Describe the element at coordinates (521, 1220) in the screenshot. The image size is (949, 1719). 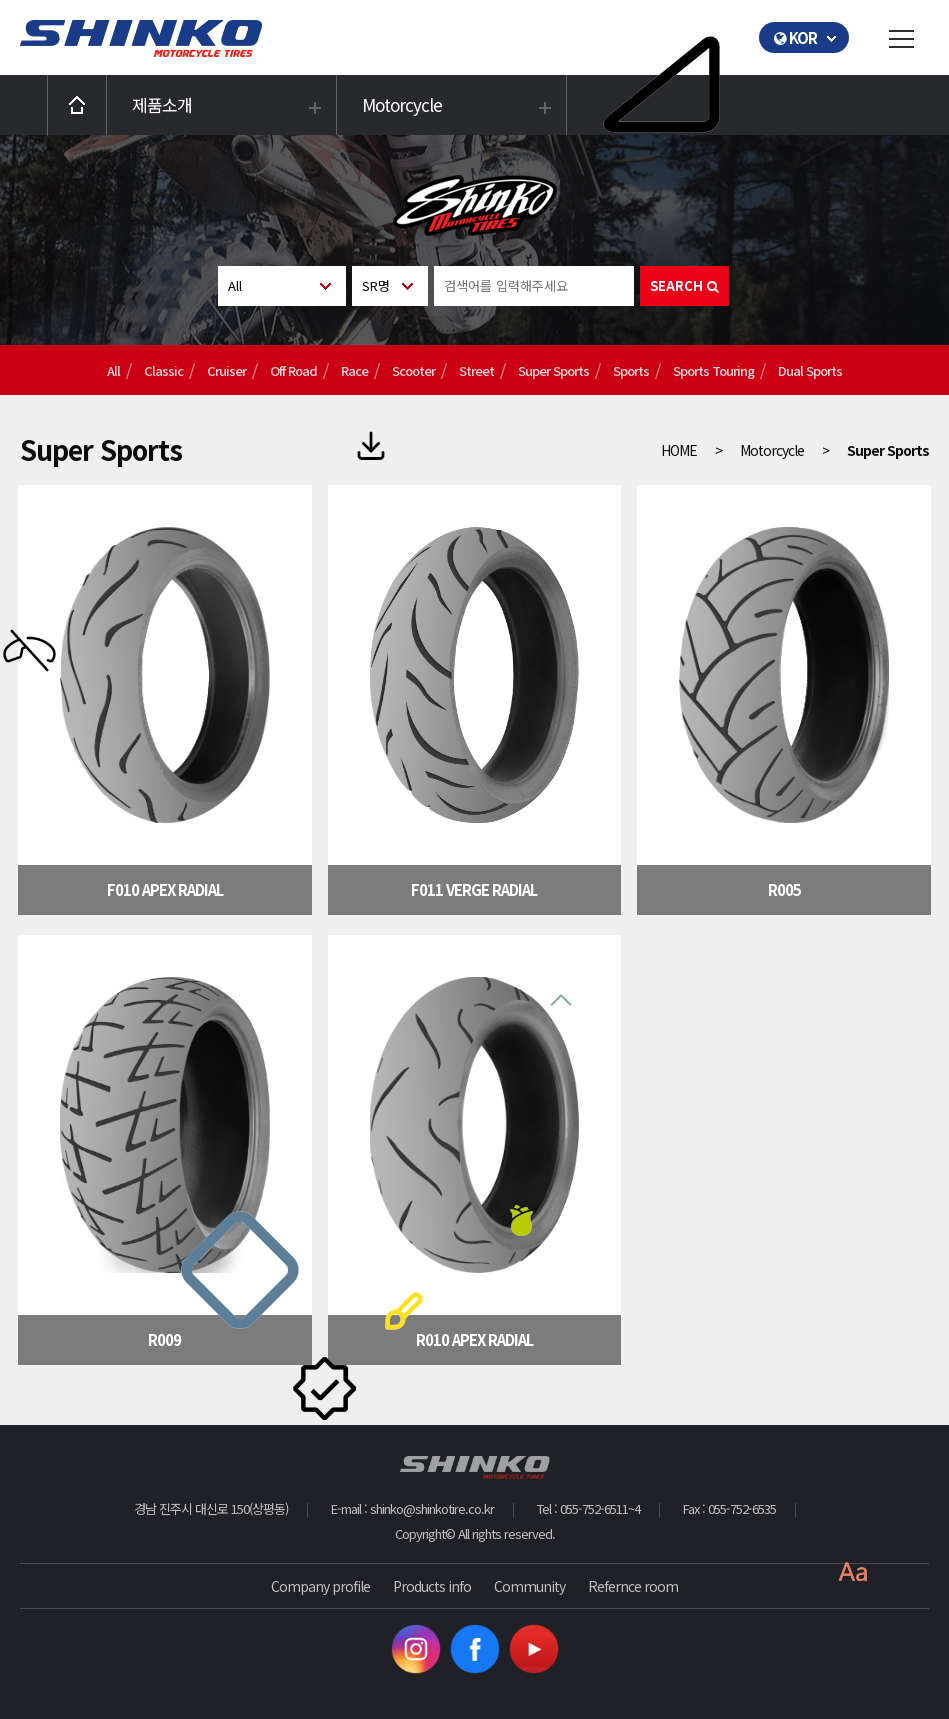
I see `select a rose or flower emoji` at that location.